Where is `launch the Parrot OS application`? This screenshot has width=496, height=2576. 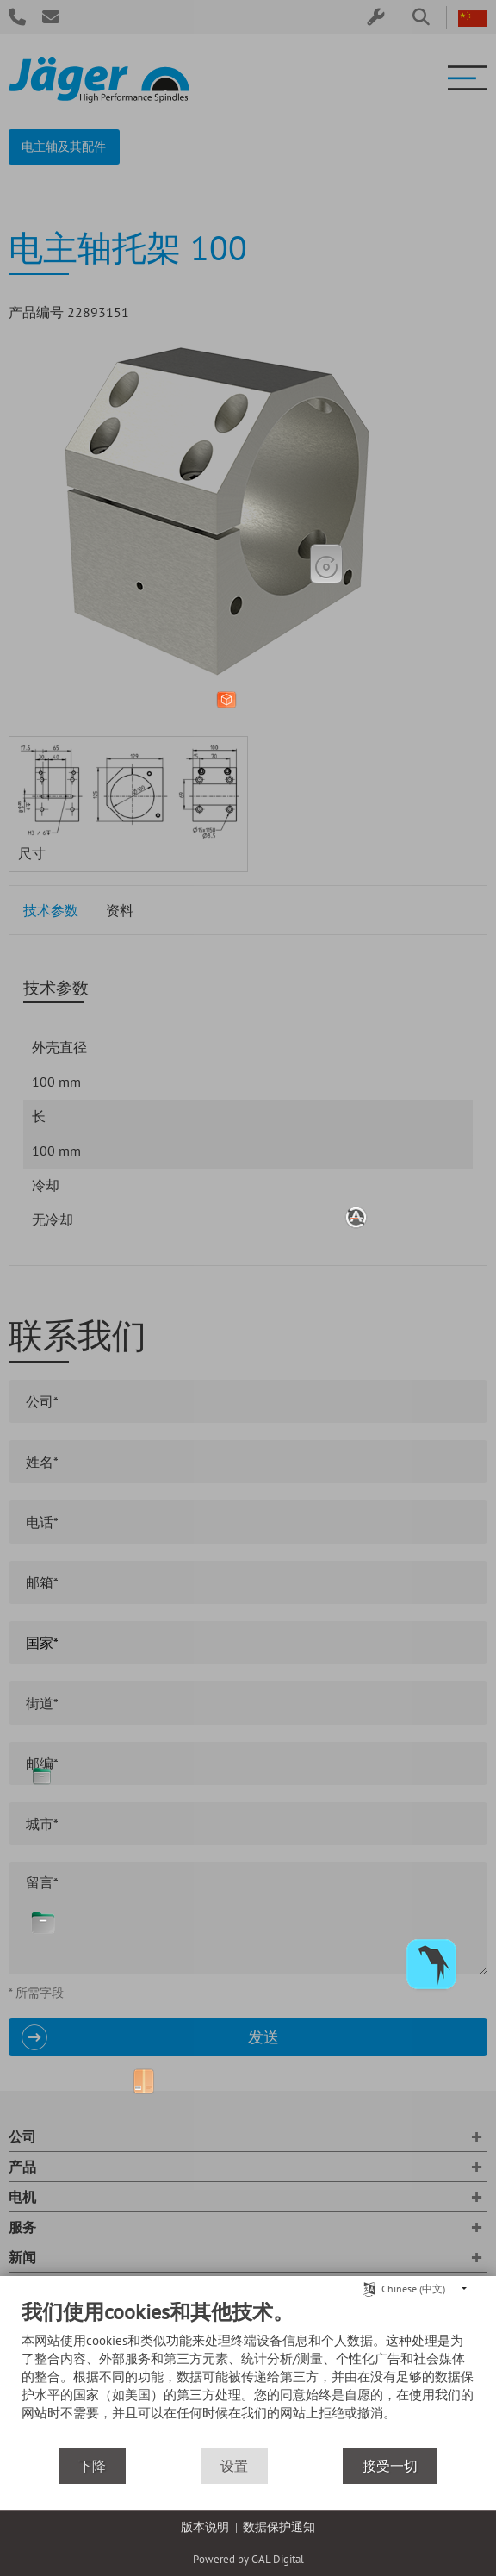
launch the Parrot OS application is located at coordinates (431, 1964).